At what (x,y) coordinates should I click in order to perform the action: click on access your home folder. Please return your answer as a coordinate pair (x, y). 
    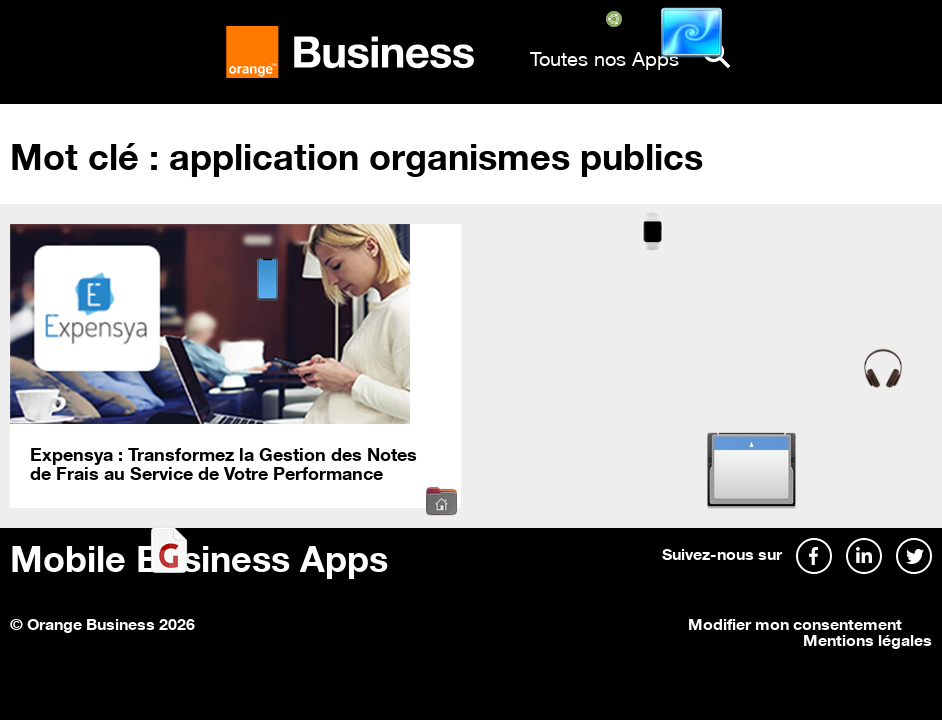
    Looking at the image, I should click on (441, 500).